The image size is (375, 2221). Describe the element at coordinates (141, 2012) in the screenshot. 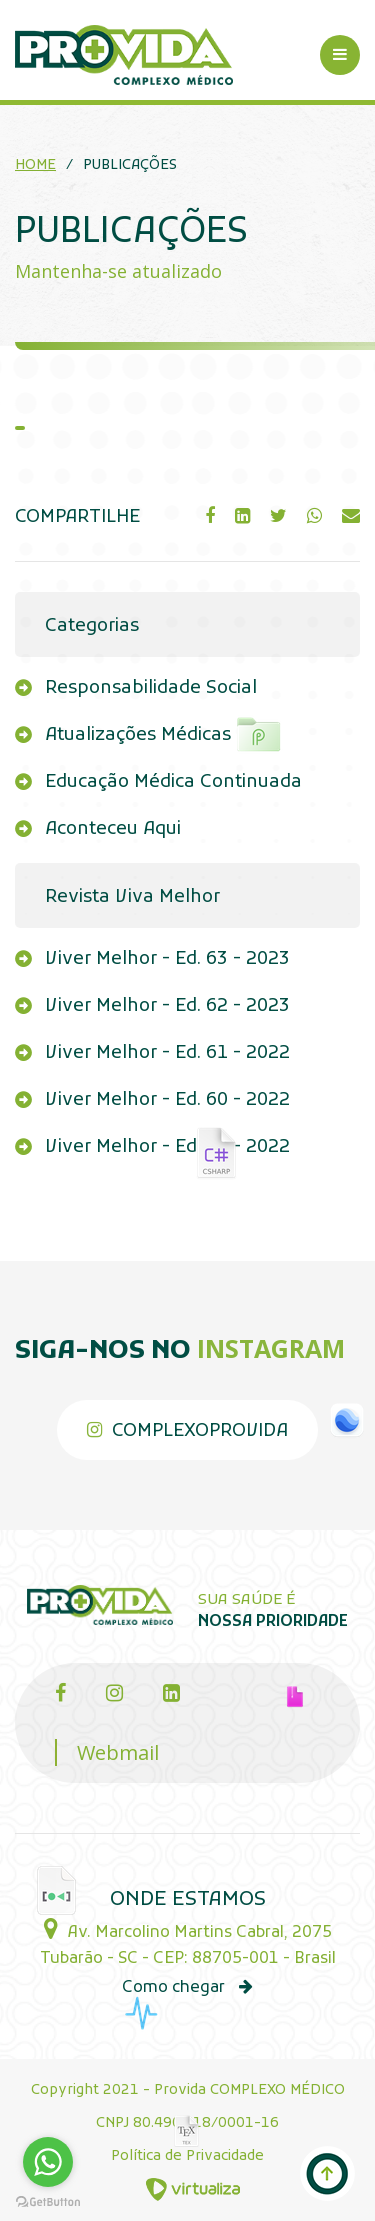

I see `view system activity or performance trace` at that location.